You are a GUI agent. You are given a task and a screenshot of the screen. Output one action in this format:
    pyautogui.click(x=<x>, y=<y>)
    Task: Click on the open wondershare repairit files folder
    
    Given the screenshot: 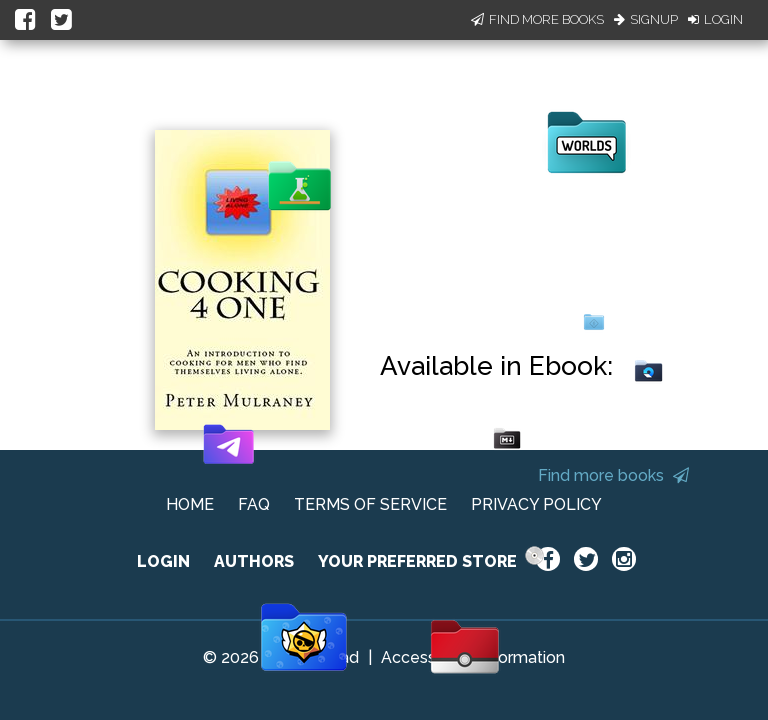 What is the action you would take?
    pyautogui.click(x=648, y=371)
    